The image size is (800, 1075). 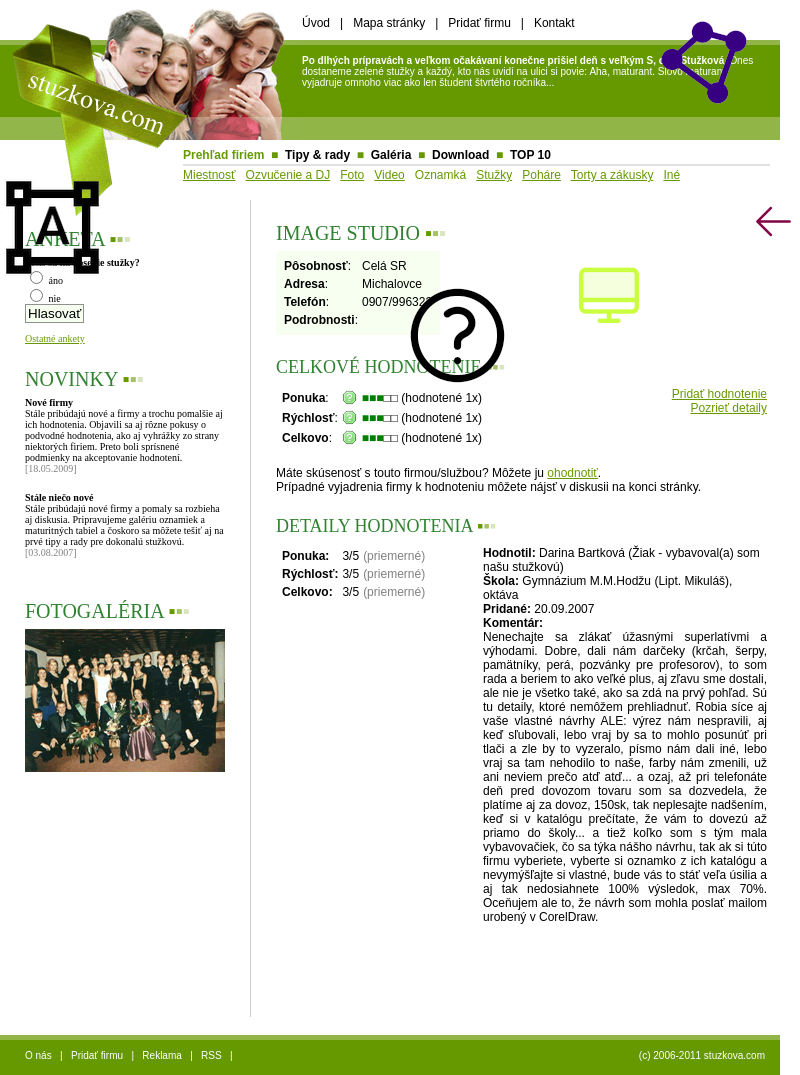 What do you see at coordinates (52, 227) in the screenshot?
I see `format or edit text box properties` at bounding box center [52, 227].